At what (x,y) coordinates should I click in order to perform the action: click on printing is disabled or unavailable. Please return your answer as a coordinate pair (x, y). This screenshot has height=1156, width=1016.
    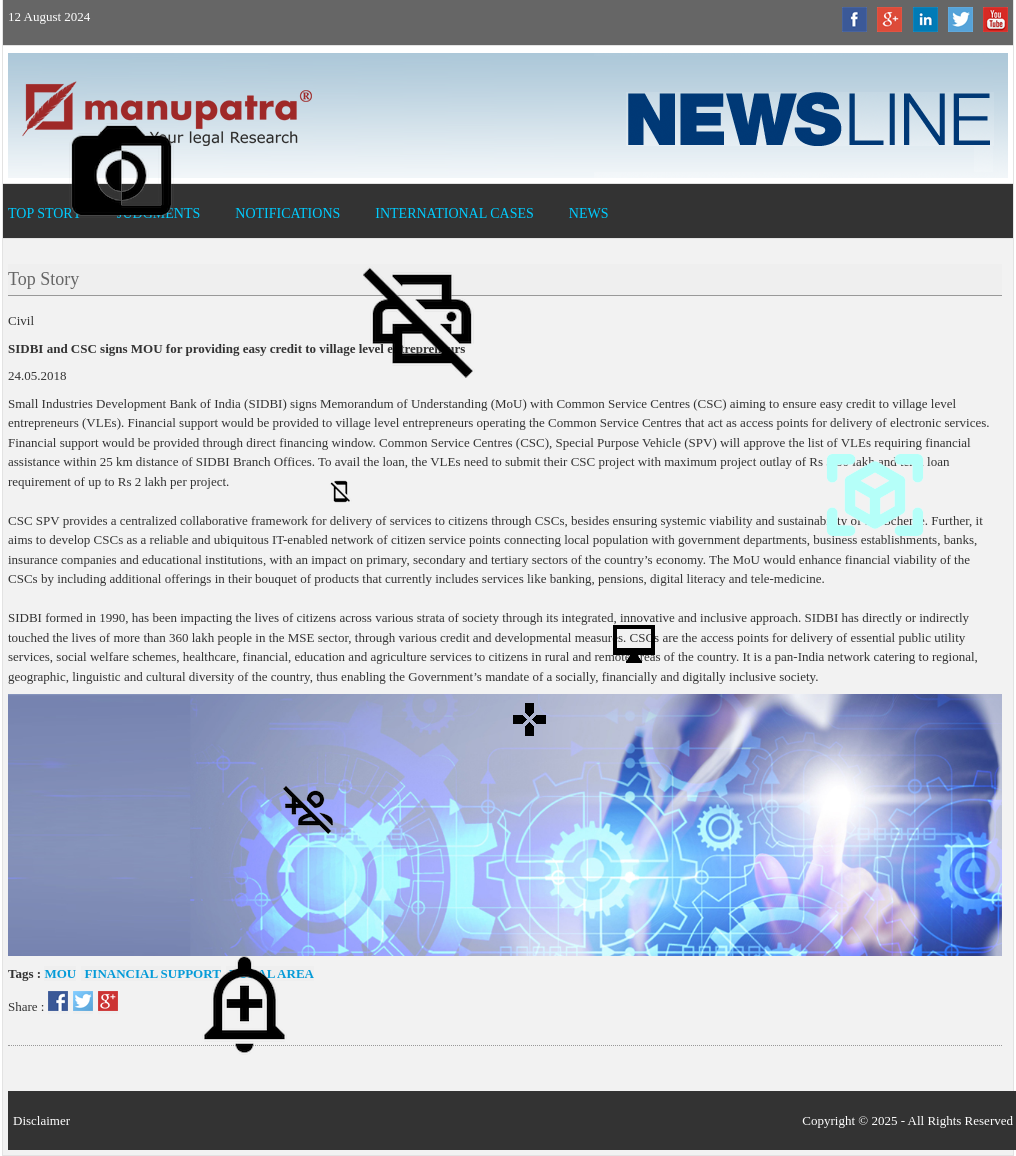
    Looking at the image, I should click on (422, 319).